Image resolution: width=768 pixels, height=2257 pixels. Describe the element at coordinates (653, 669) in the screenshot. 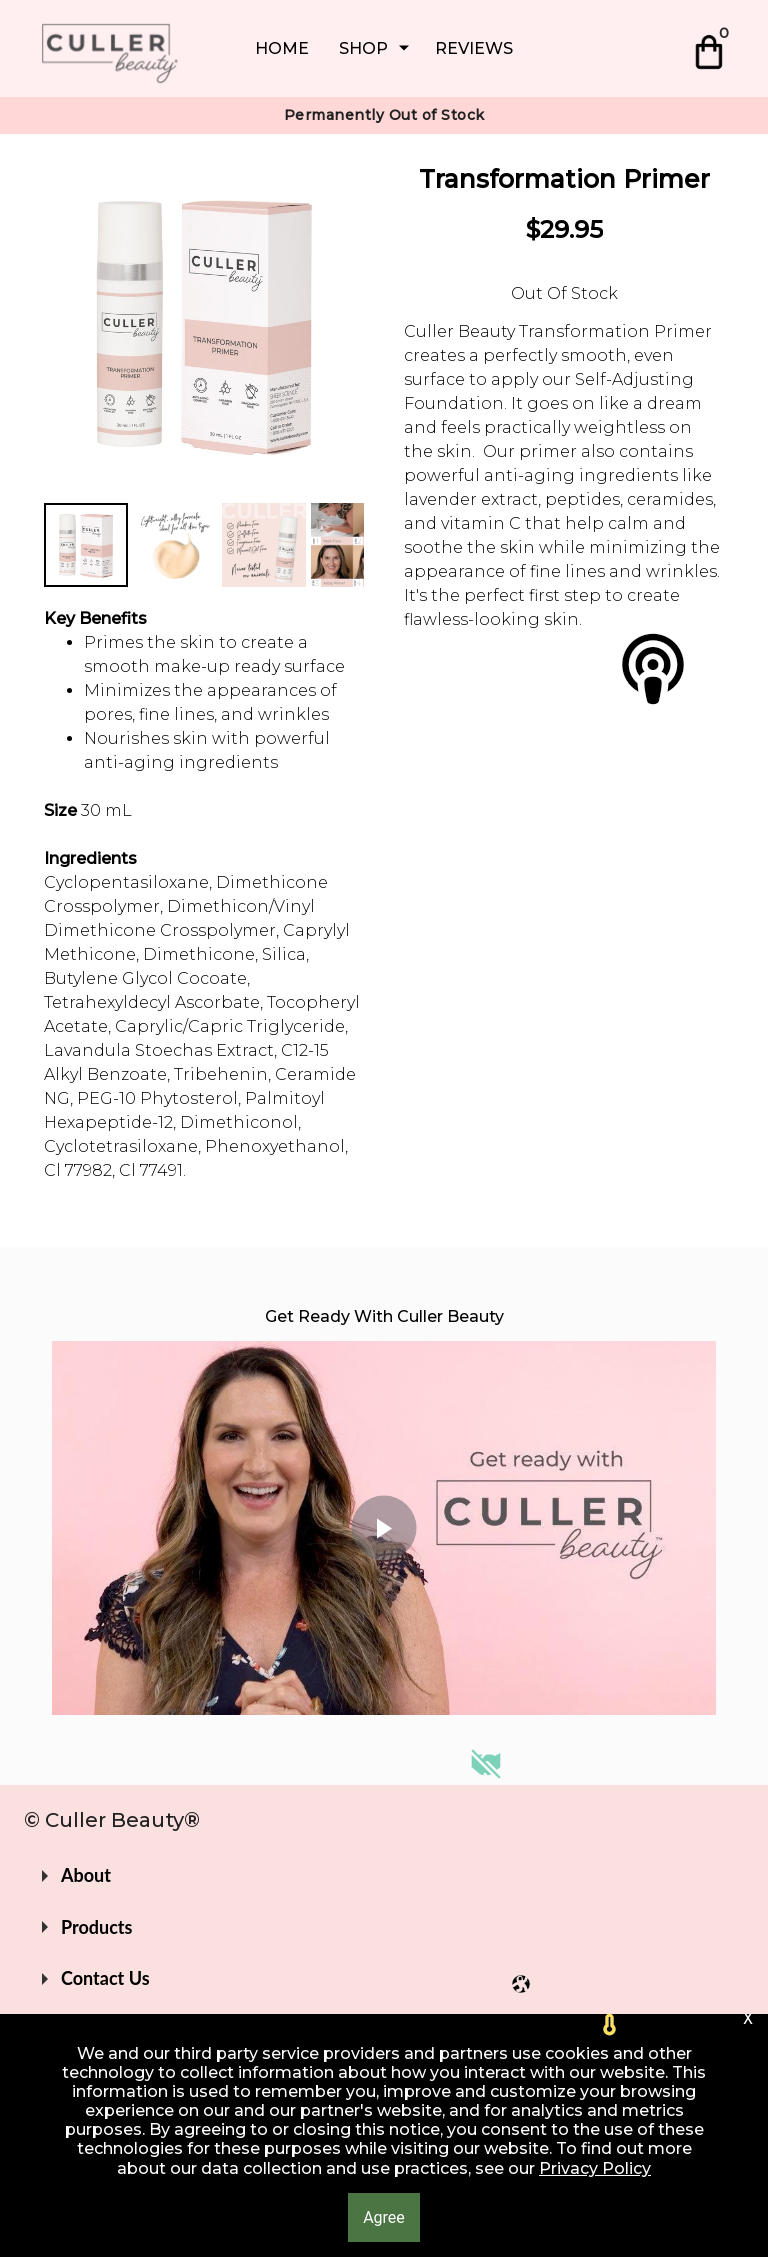

I see `access podcast library` at that location.